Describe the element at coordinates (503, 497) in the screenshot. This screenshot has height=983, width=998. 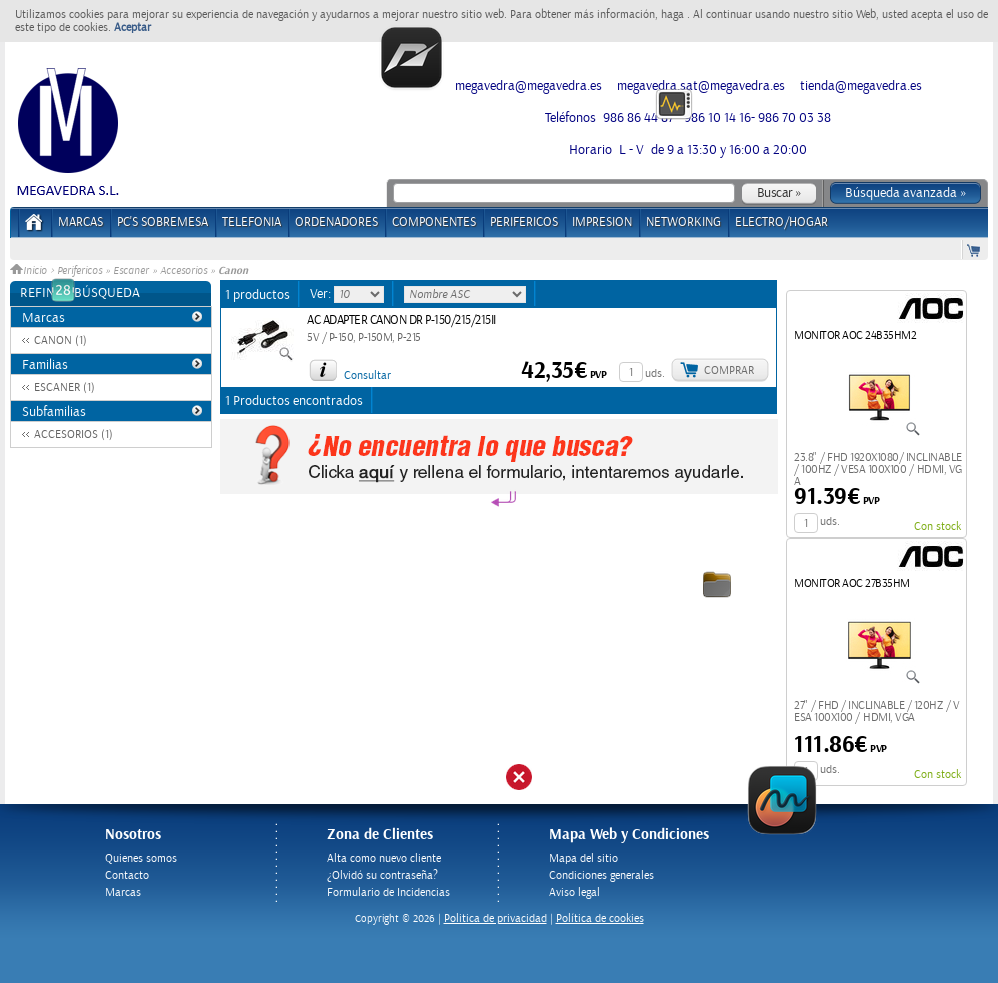
I see `reply to all recipients of an email` at that location.